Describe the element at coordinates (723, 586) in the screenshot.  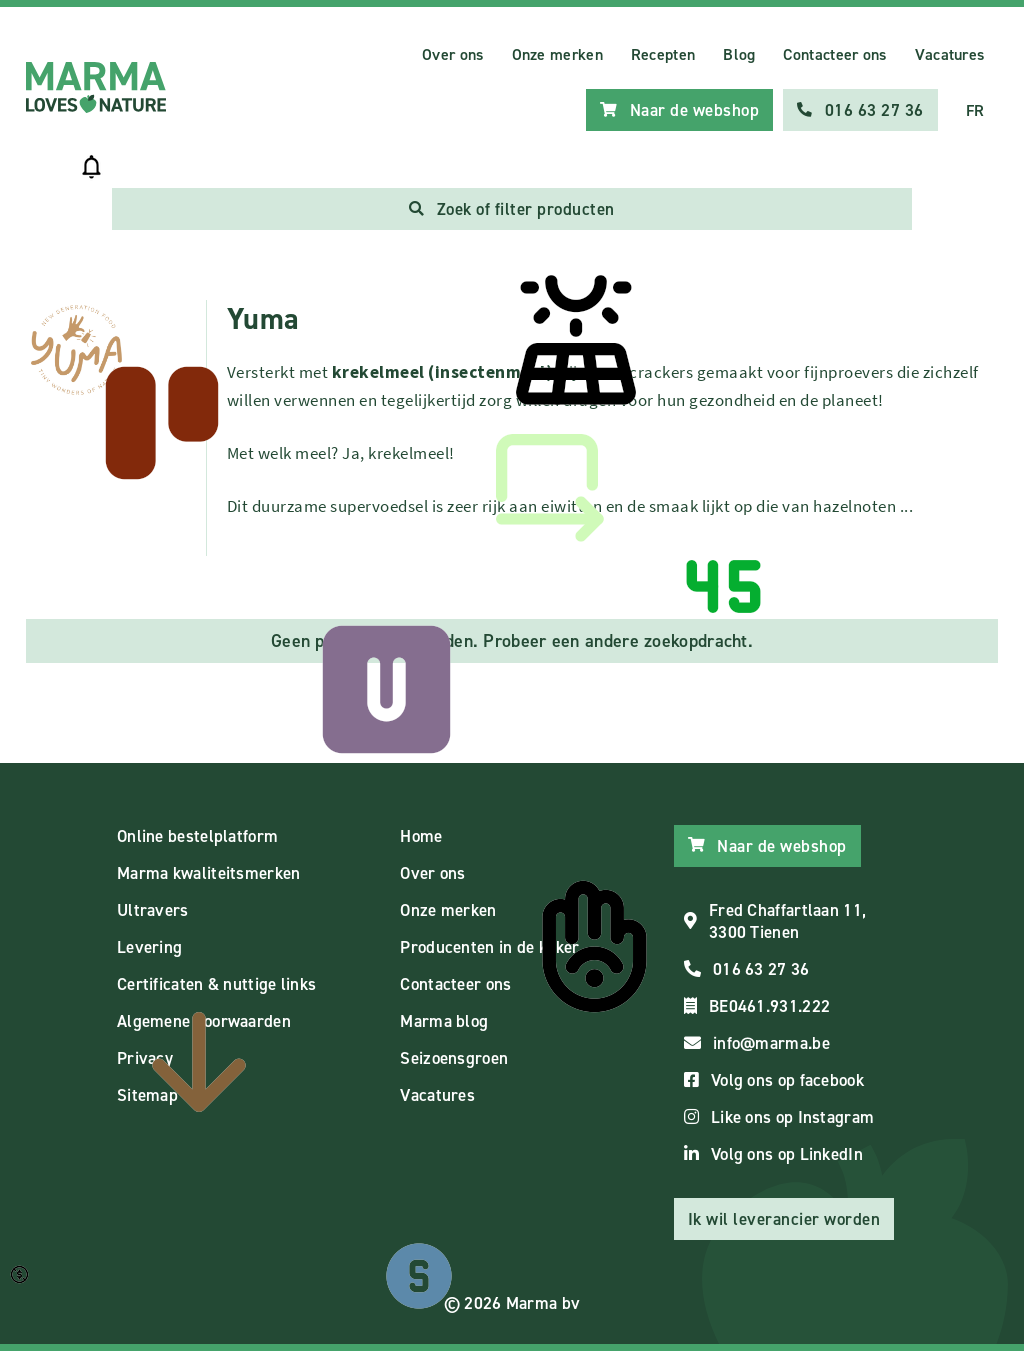
I see `indicates item number 45 in a list or sequence` at that location.